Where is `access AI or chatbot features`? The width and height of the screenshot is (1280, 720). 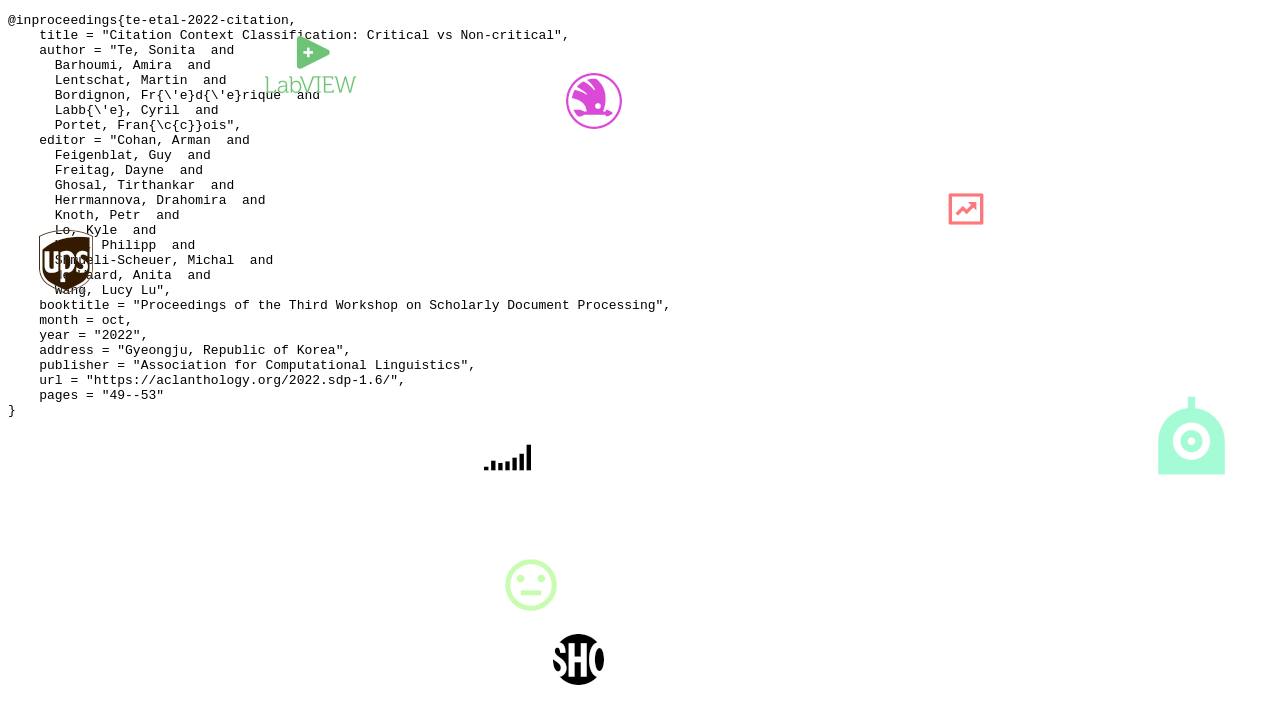 access AI or chatbot features is located at coordinates (1191, 437).